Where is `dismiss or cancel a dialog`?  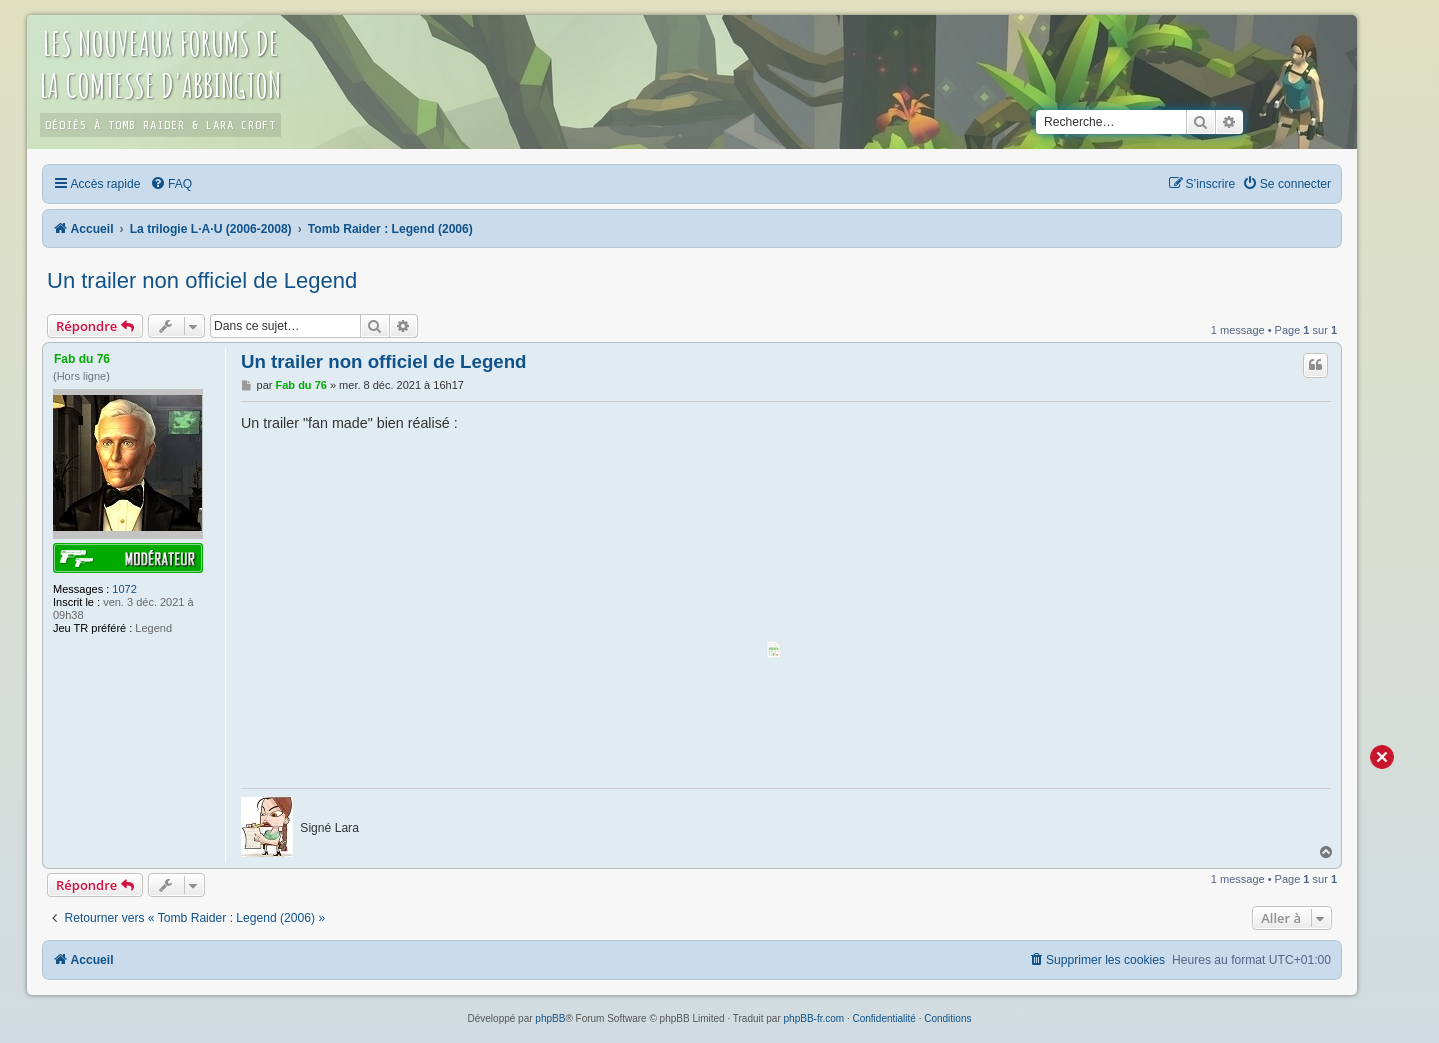
dismiss or cancel a dialog is located at coordinates (1382, 757).